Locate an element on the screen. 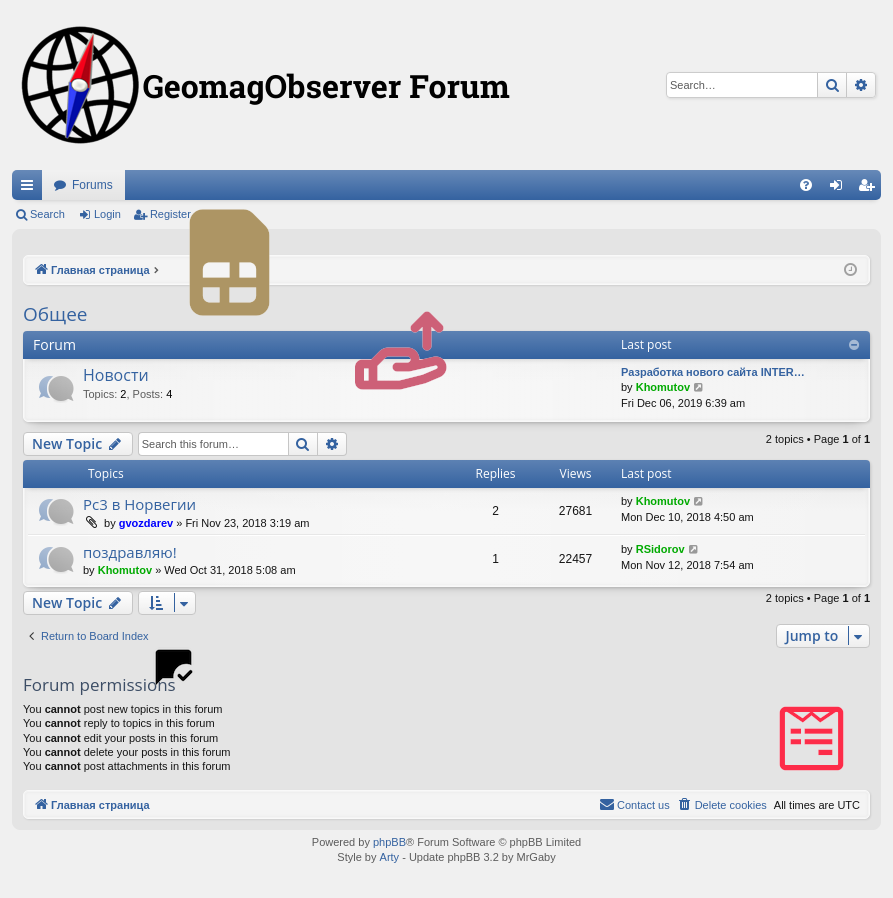 Image resolution: width=893 pixels, height=898 pixels. message has been read is located at coordinates (173, 667).